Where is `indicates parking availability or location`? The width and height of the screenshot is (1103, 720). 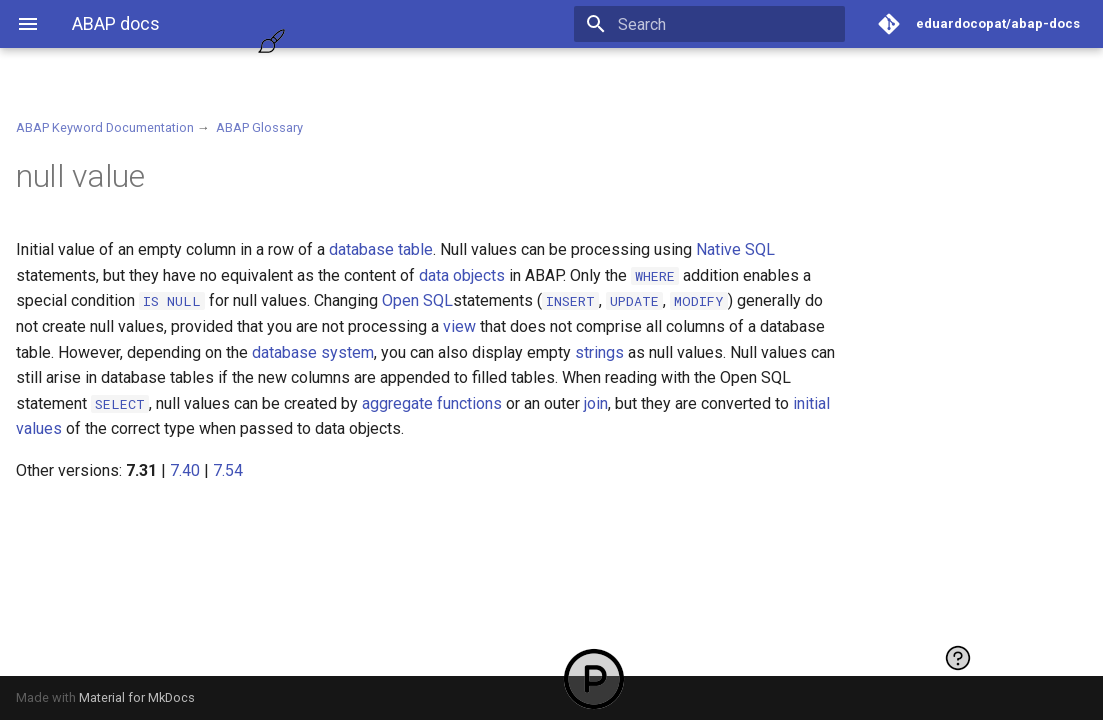
indicates parking availability or location is located at coordinates (594, 679).